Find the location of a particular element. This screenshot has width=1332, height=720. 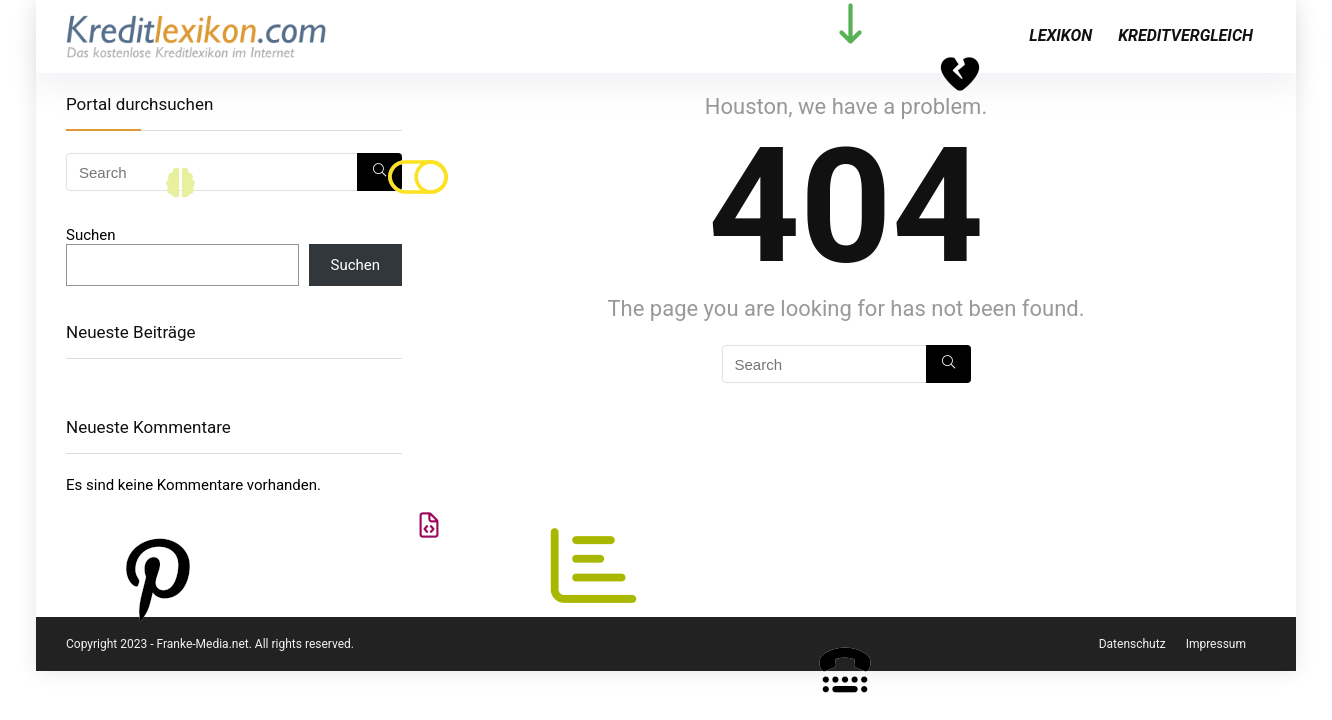

access AI or smart features is located at coordinates (180, 182).